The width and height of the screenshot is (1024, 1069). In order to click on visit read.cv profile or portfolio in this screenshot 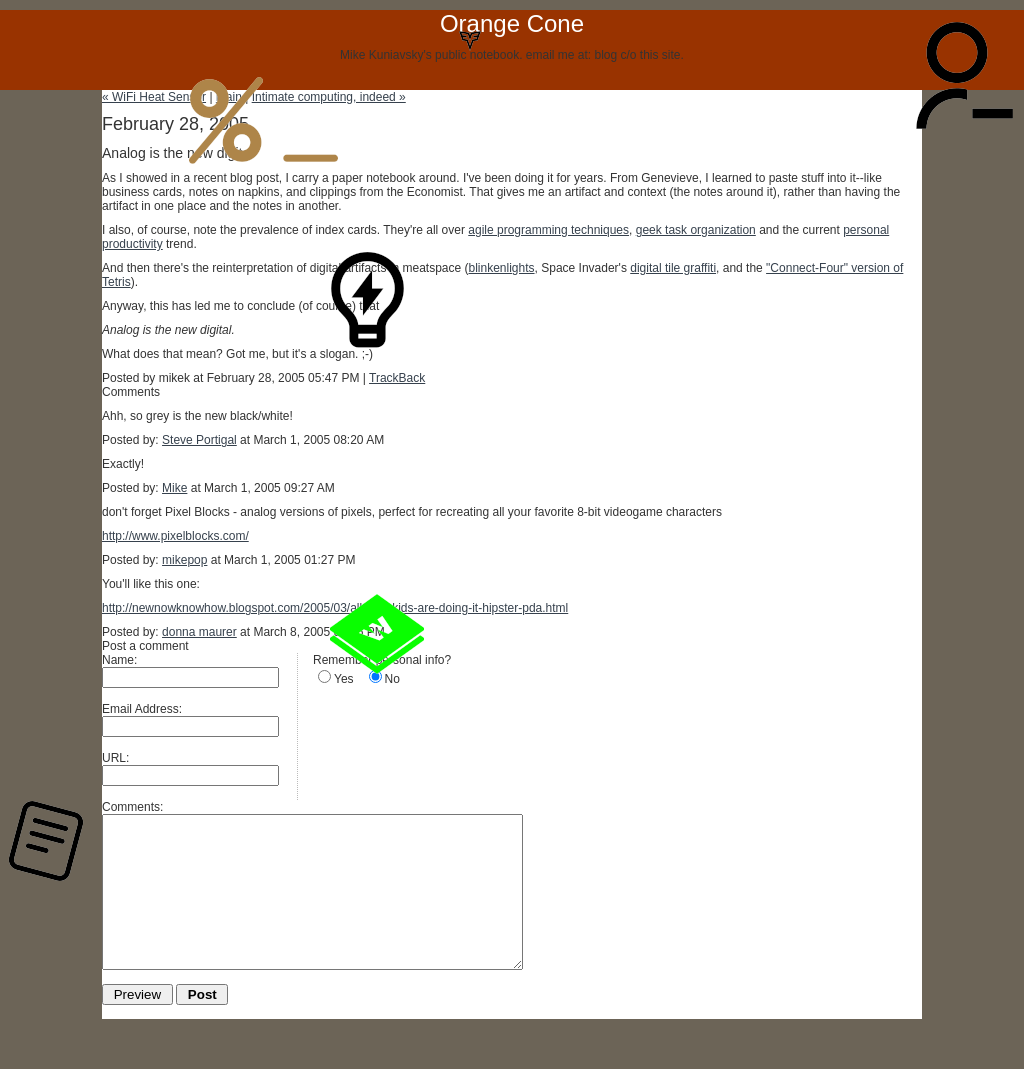, I will do `click(46, 841)`.